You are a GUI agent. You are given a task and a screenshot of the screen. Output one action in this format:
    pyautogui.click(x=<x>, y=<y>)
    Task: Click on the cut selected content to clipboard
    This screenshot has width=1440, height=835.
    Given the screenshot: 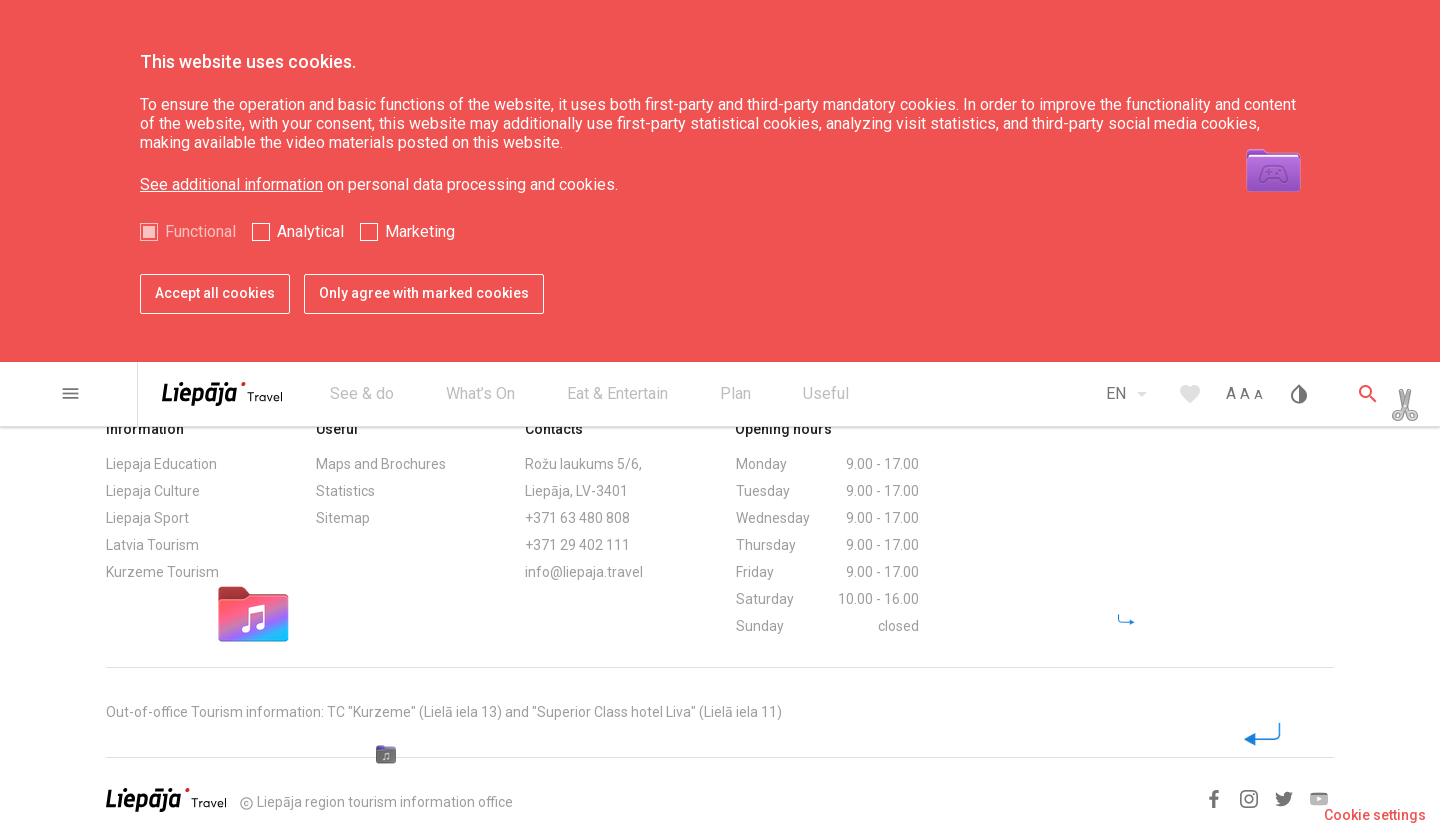 What is the action you would take?
    pyautogui.click(x=1405, y=405)
    